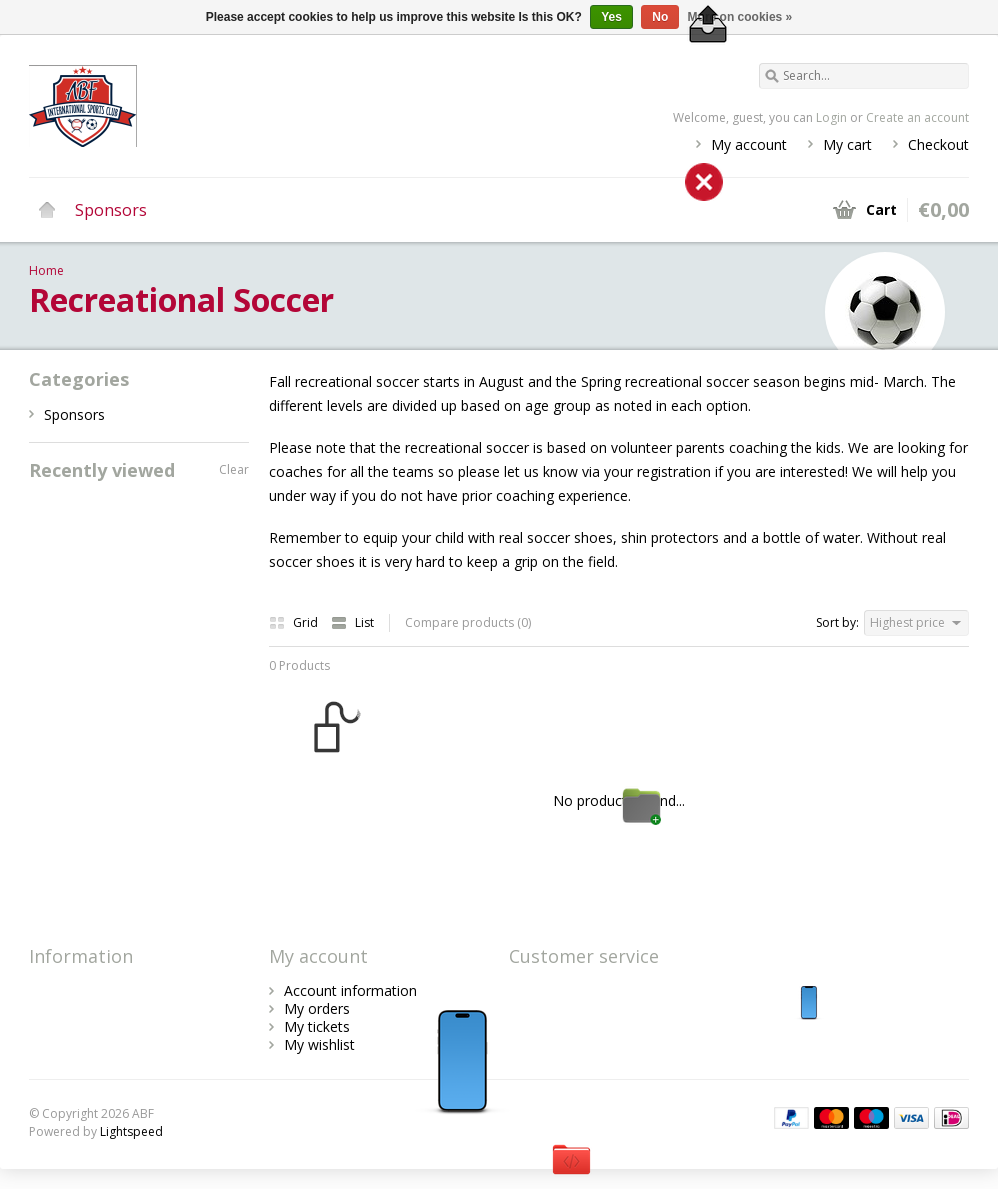  Describe the element at coordinates (641, 805) in the screenshot. I see `create a new folder` at that location.